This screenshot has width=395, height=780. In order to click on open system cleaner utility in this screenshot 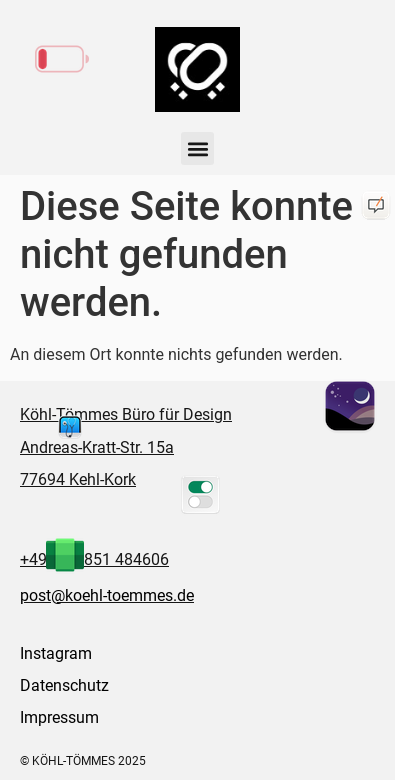, I will do `click(70, 427)`.